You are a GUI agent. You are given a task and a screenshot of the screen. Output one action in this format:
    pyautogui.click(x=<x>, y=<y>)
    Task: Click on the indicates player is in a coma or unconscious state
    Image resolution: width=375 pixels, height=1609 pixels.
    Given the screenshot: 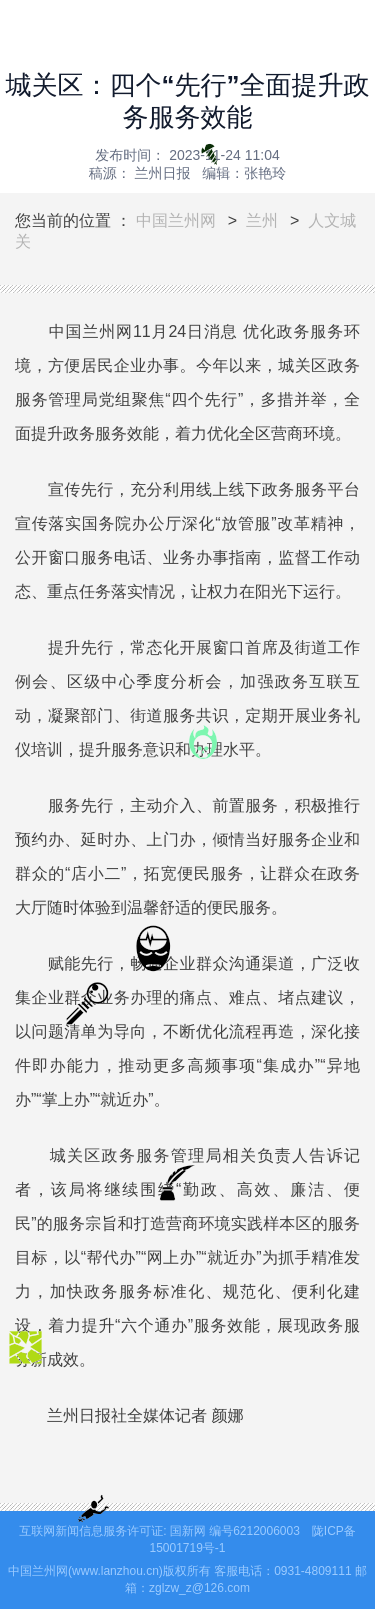 What is the action you would take?
    pyautogui.click(x=152, y=948)
    